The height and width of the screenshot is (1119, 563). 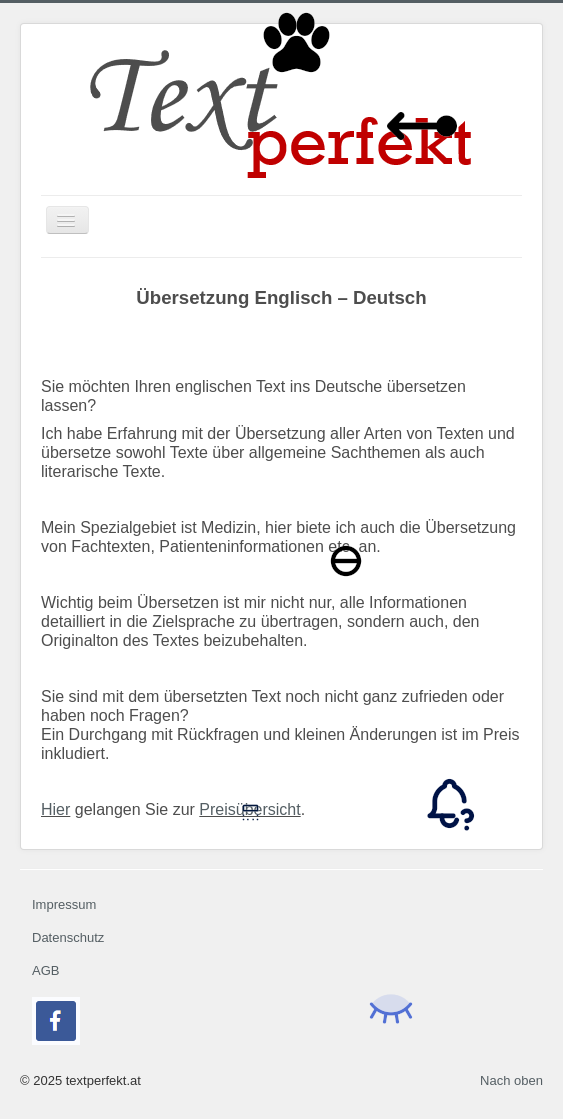 What do you see at coordinates (449, 803) in the screenshot?
I see `notification settings help or FAQ` at bounding box center [449, 803].